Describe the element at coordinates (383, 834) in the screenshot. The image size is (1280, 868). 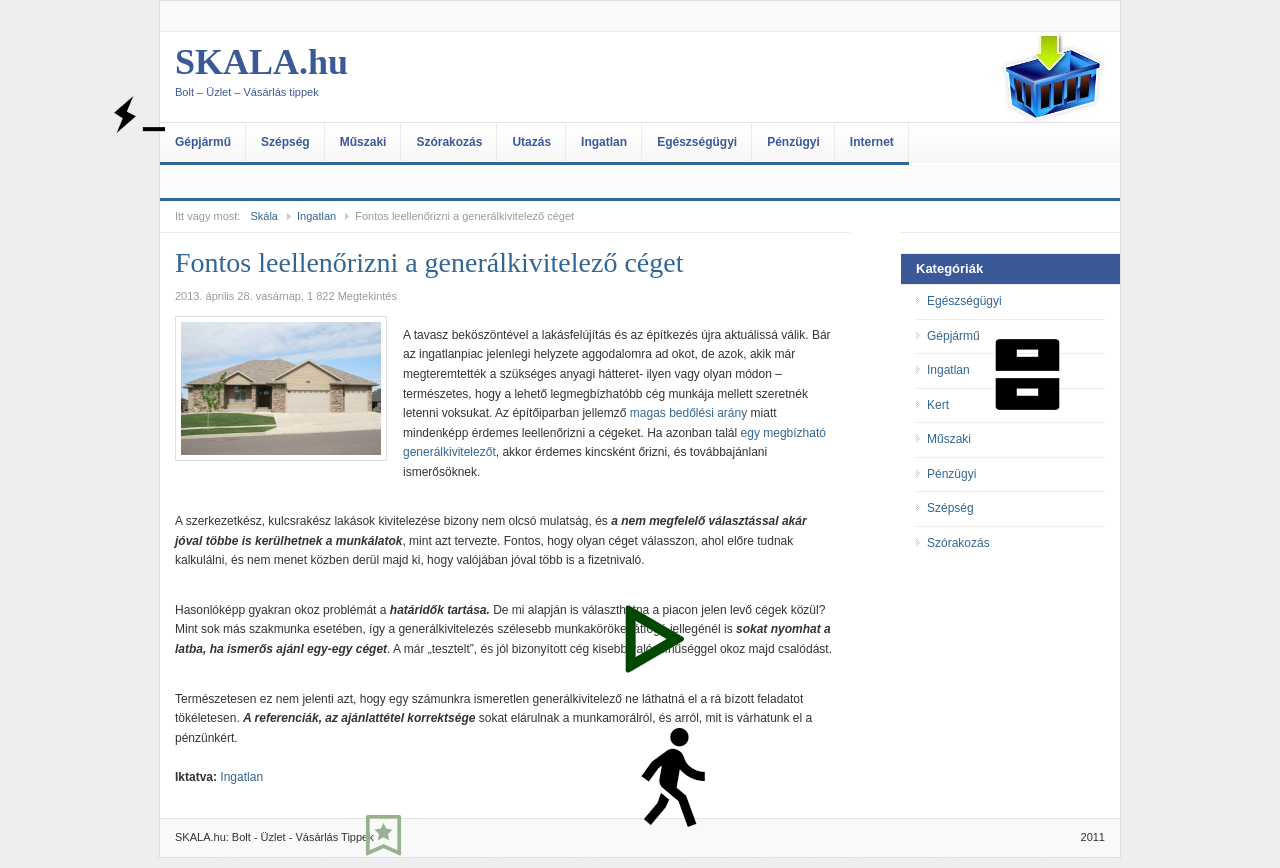
I see `bookmark this item as a favorite` at that location.